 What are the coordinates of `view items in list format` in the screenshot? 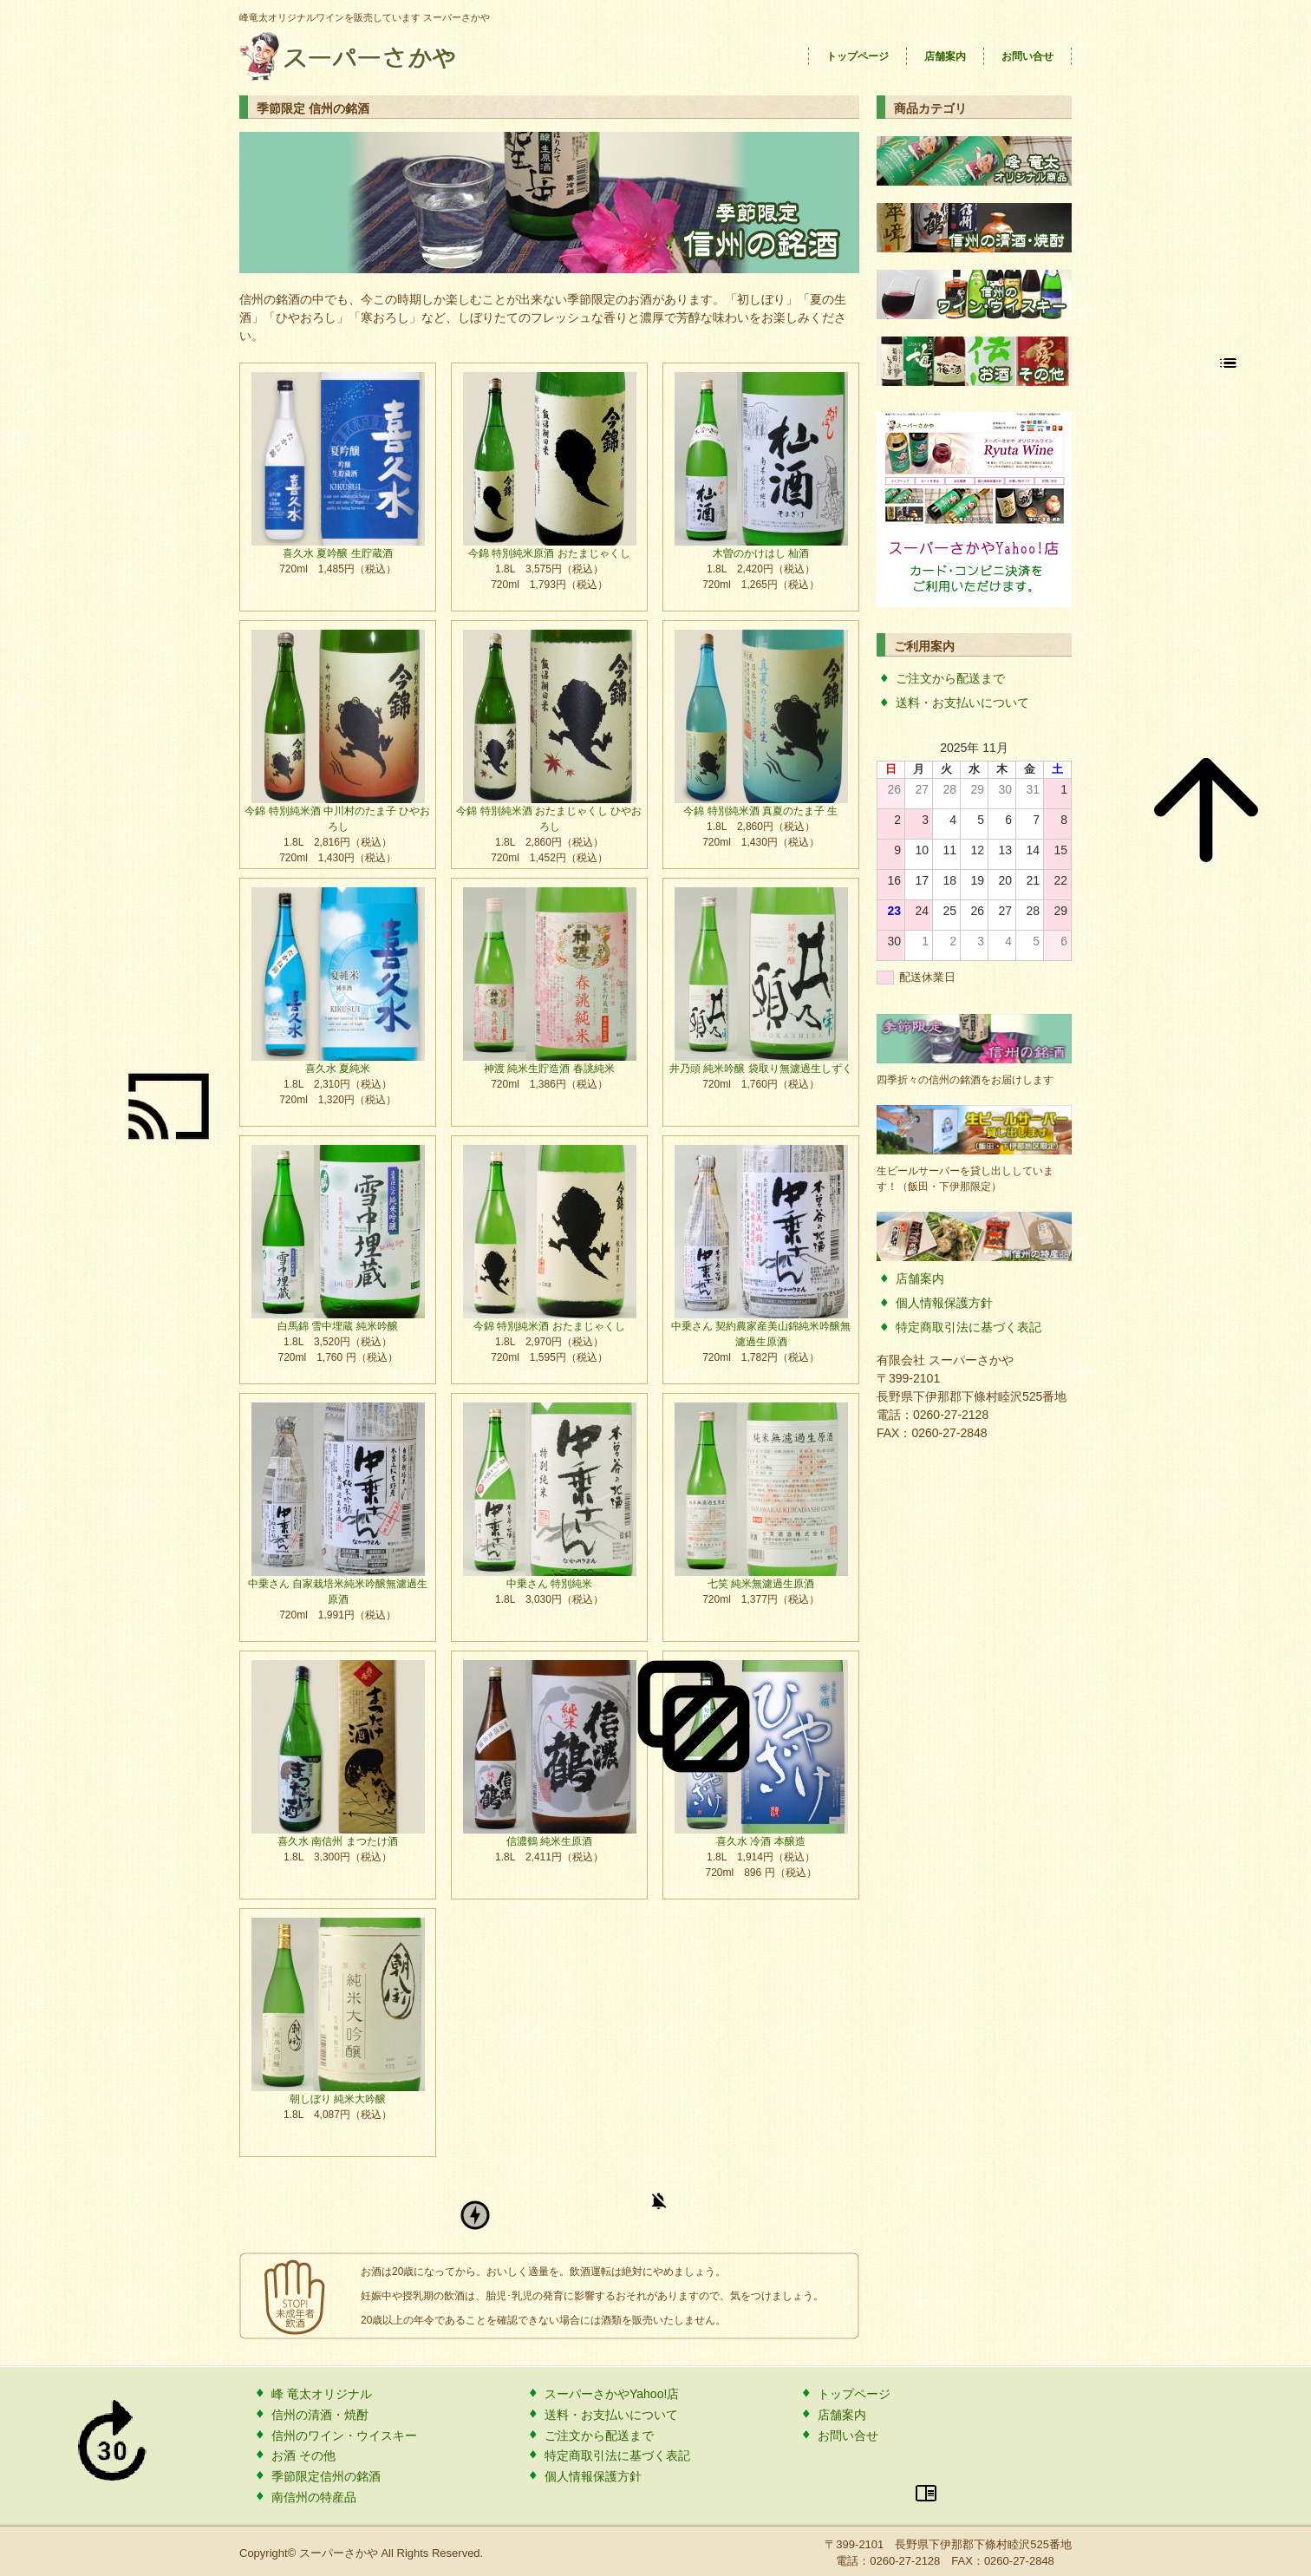 It's located at (1228, 363).